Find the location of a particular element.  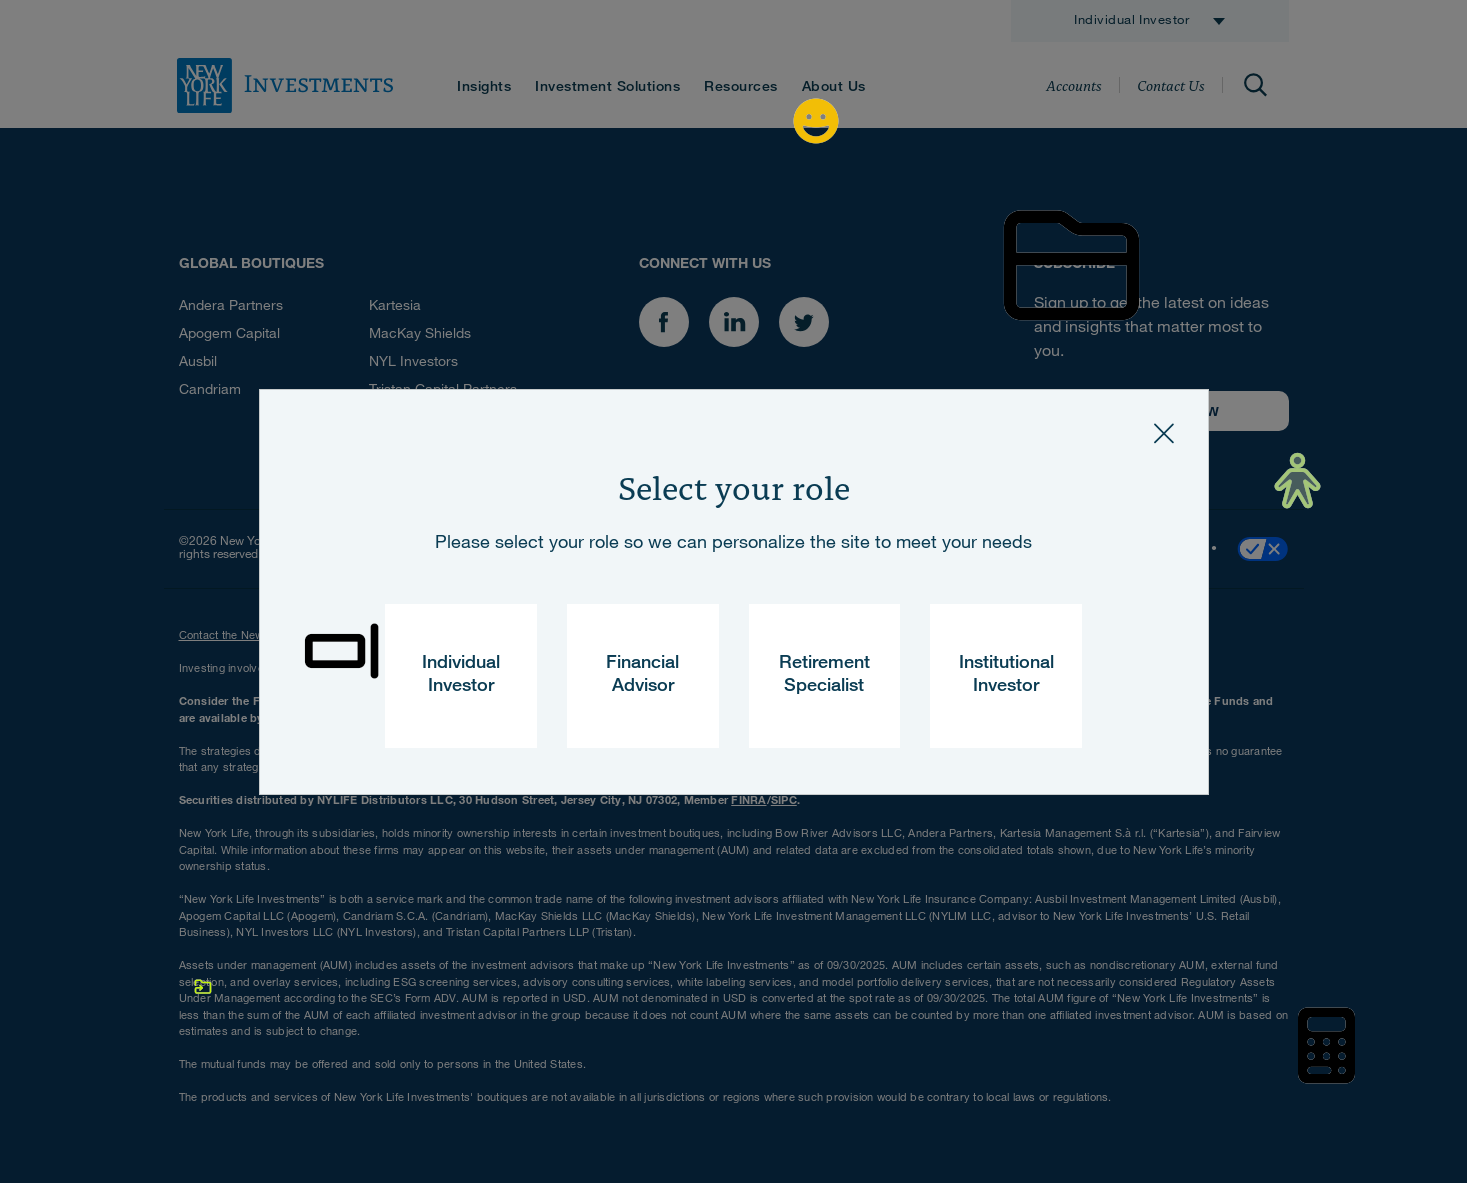

access a folder or directory is located at coordinates (1071, 269).